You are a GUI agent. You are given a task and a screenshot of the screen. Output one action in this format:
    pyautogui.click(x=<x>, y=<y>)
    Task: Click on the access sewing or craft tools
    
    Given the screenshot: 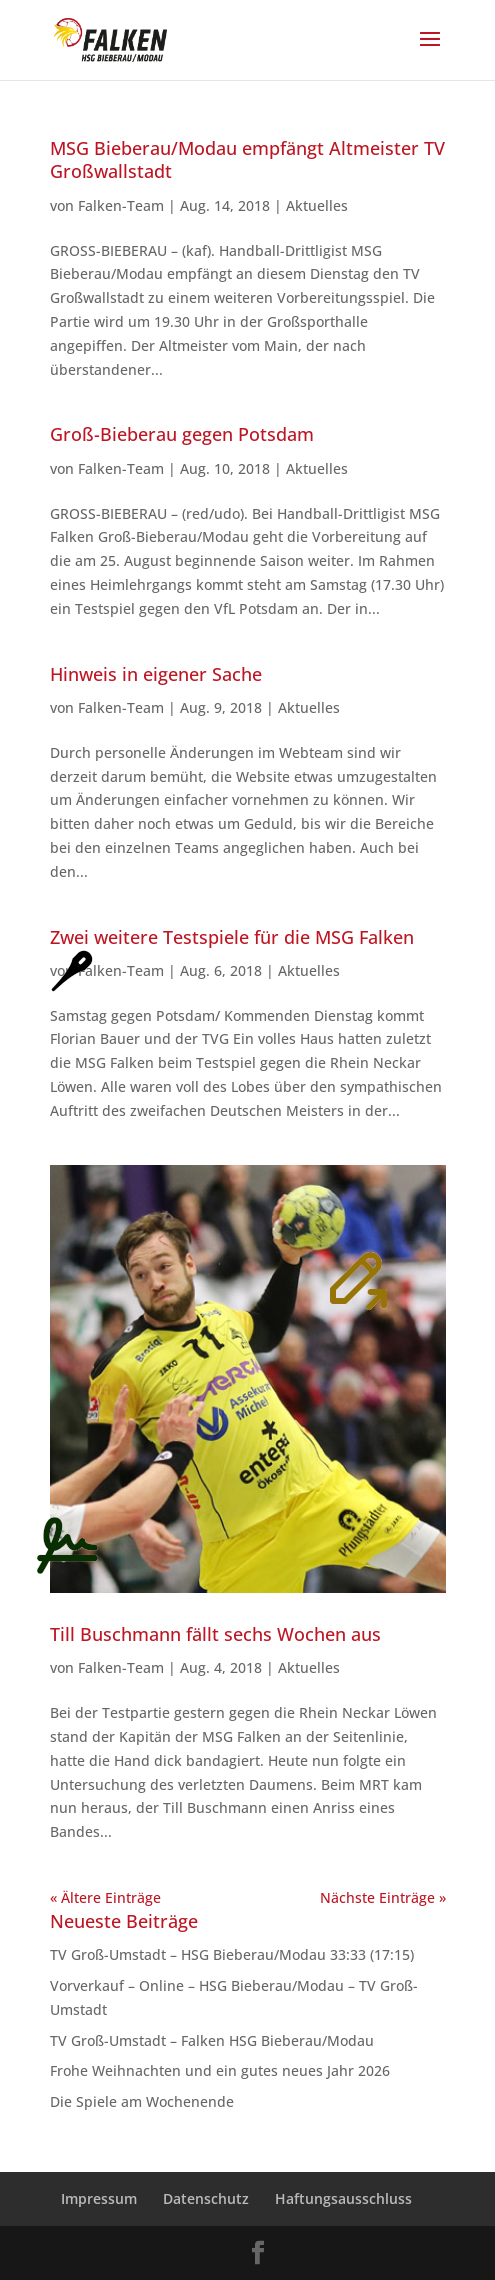 What is the action you would take?
    pyautogui.click(x=72, y=971)
    